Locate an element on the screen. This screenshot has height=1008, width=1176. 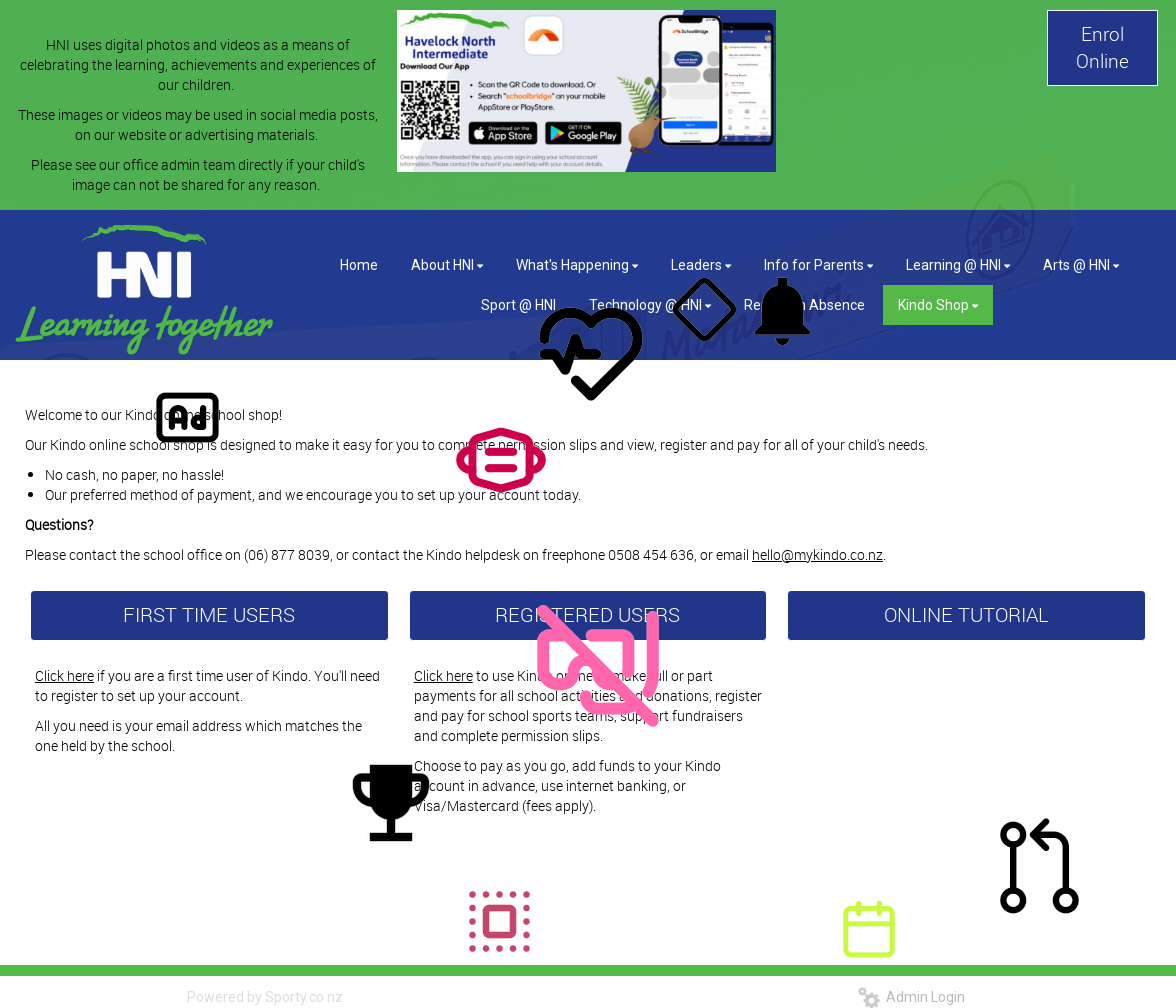
view health or fitness metrics is located at coordinates (591, 349).